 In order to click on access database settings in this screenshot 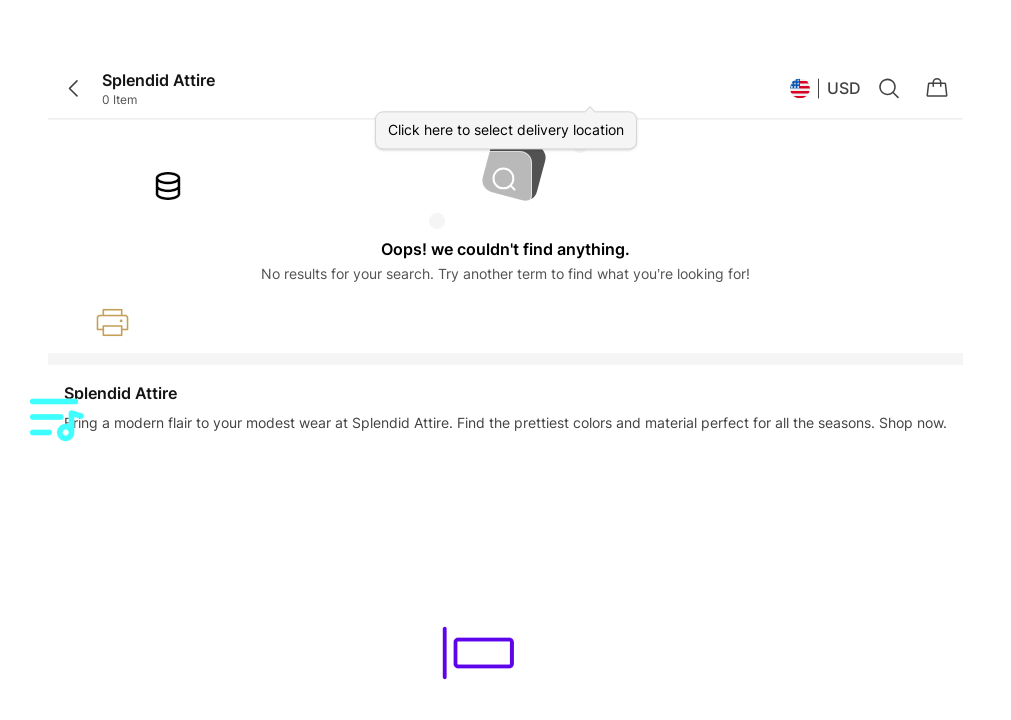, I will do `click(168, 186)`.